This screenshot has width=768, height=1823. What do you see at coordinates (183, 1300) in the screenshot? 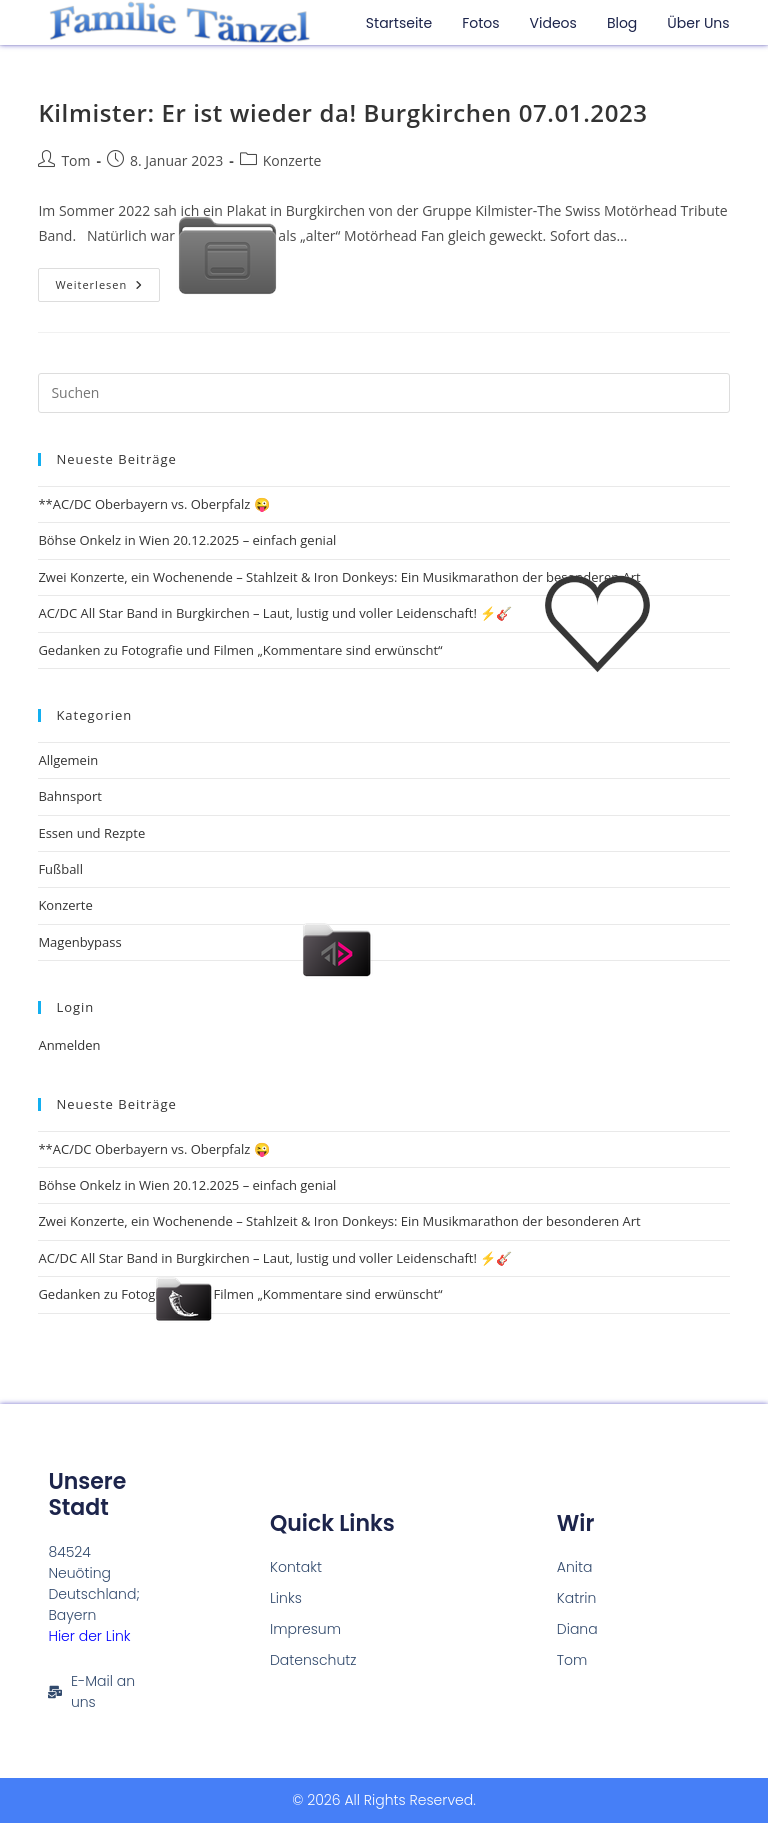
I see `open folder containing lab or experiment files` at bounding box center [183, 1300].